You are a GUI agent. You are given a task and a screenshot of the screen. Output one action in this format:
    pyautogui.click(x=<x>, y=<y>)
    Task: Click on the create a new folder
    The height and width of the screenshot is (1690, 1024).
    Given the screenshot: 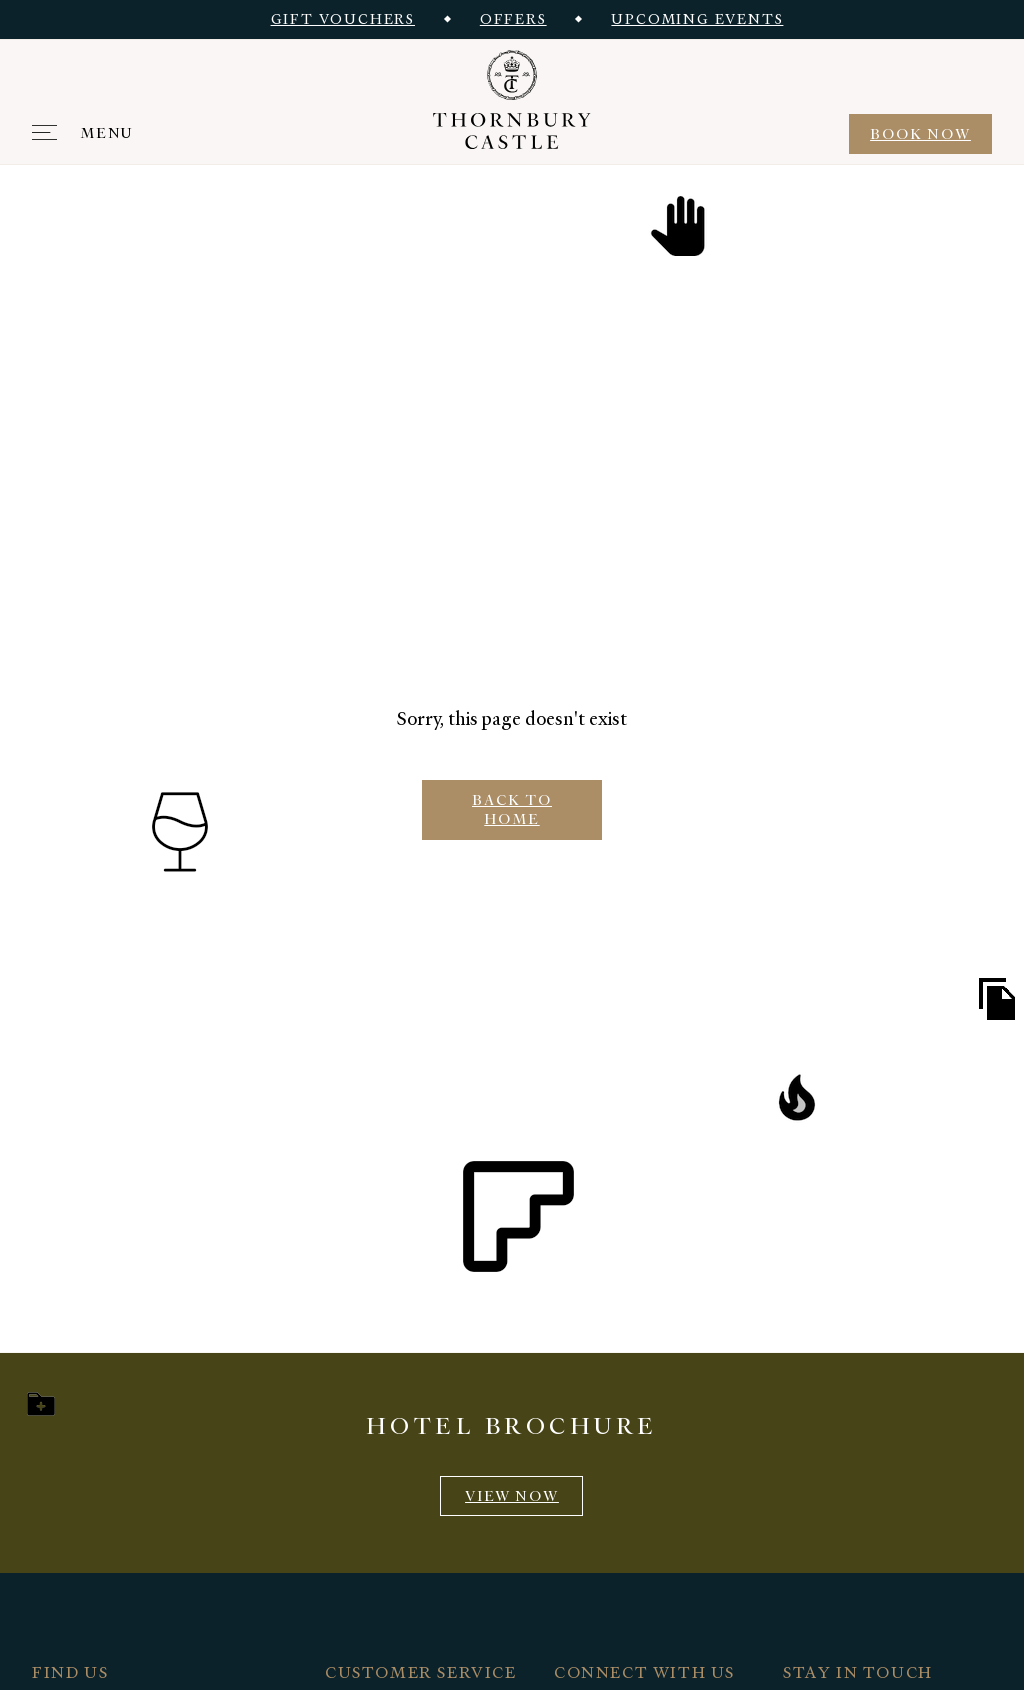 What is the action you would take?
    pyautogui.click(x=41, y=1404)
    